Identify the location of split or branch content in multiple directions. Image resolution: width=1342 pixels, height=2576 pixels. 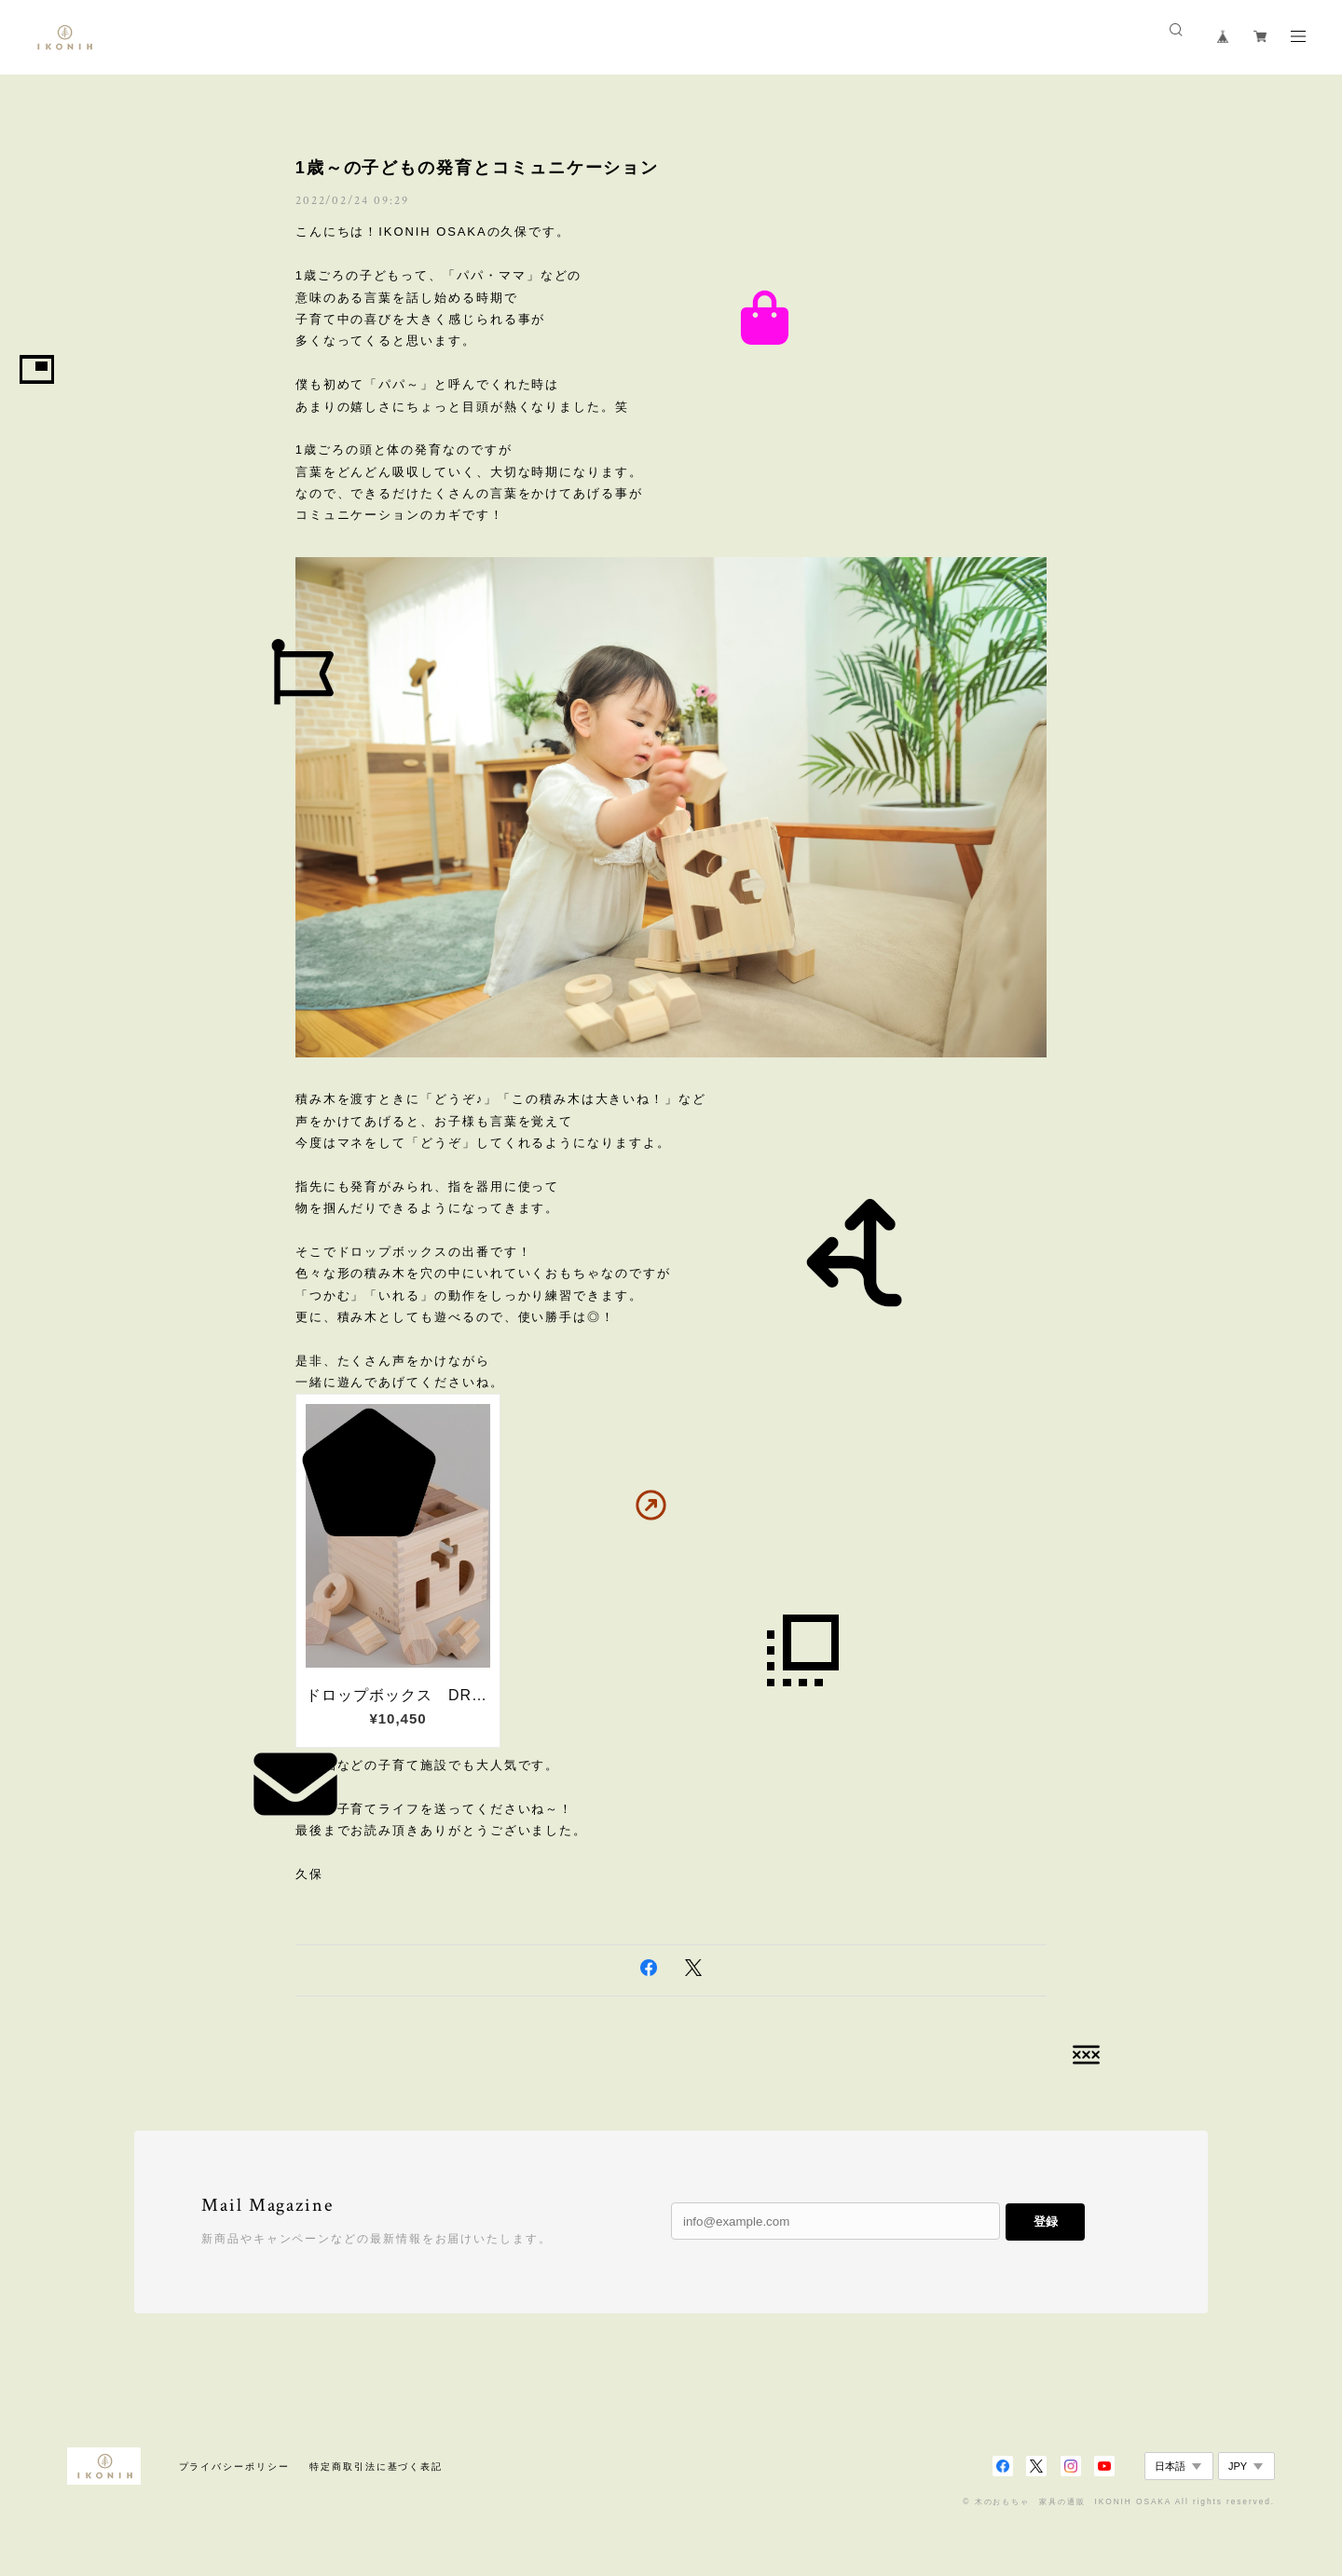
(857, 1256).